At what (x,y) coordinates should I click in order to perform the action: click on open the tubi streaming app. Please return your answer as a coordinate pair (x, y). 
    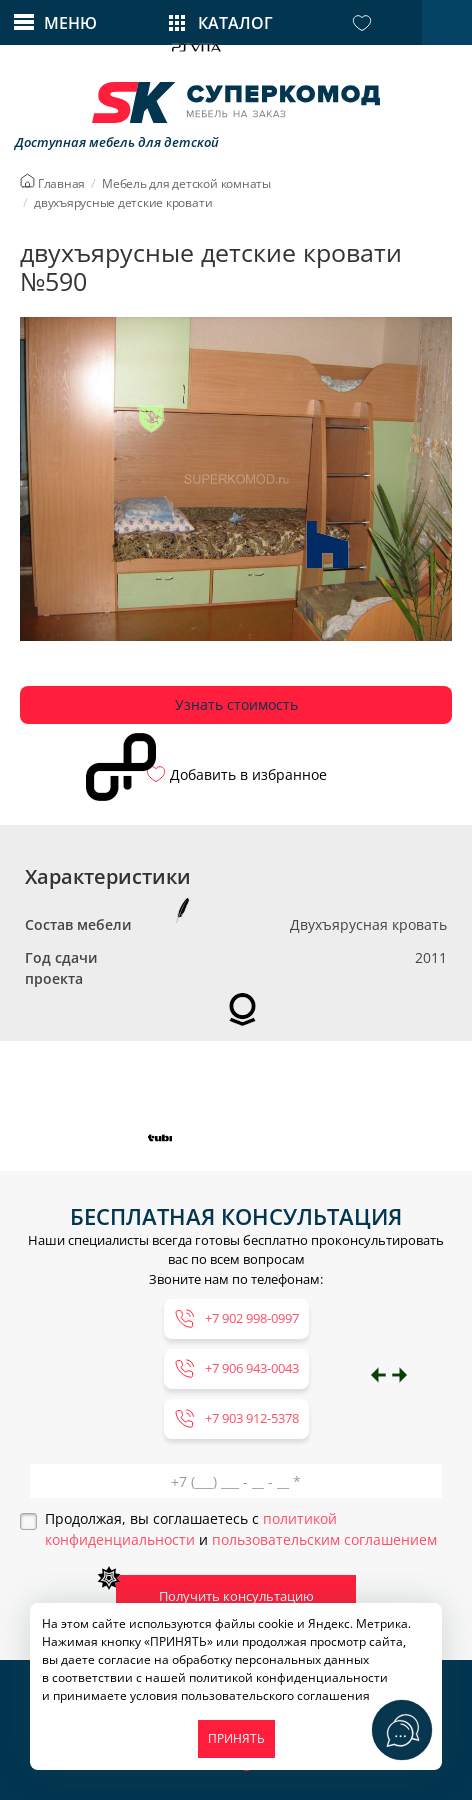
    Looking at the image, I should click on (160, 1138).